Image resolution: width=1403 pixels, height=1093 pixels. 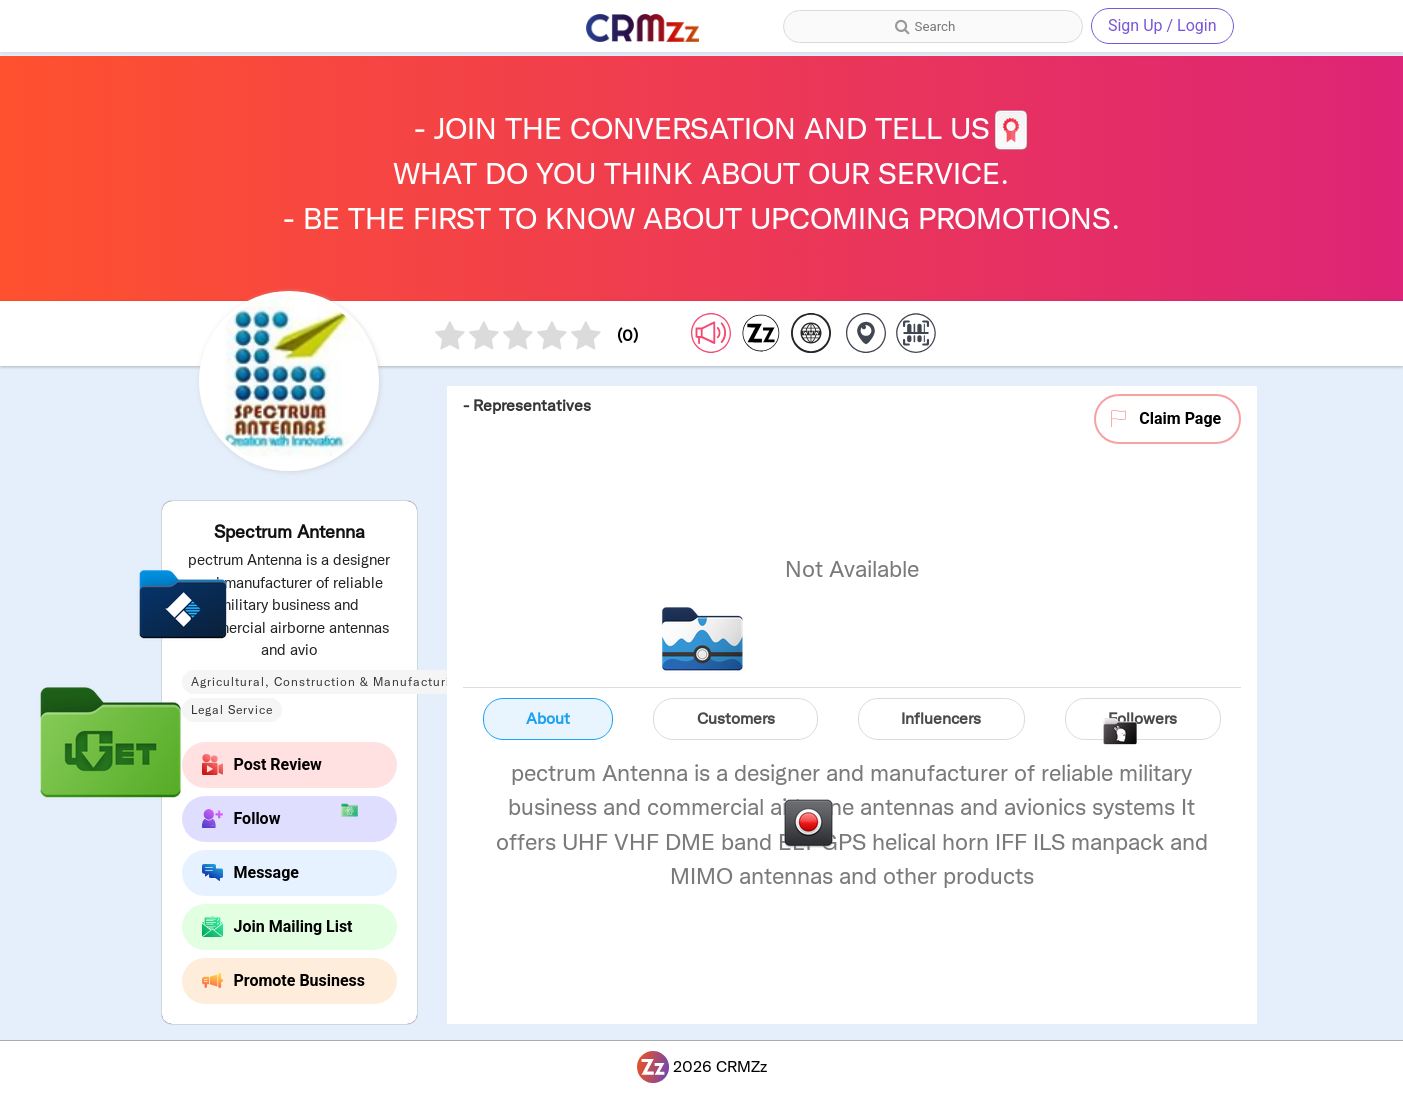 What do you see at coordinates (182, 606) in the screenshot?
I see `open wondershare recoverit project folder` at bounding box center [182, 606].